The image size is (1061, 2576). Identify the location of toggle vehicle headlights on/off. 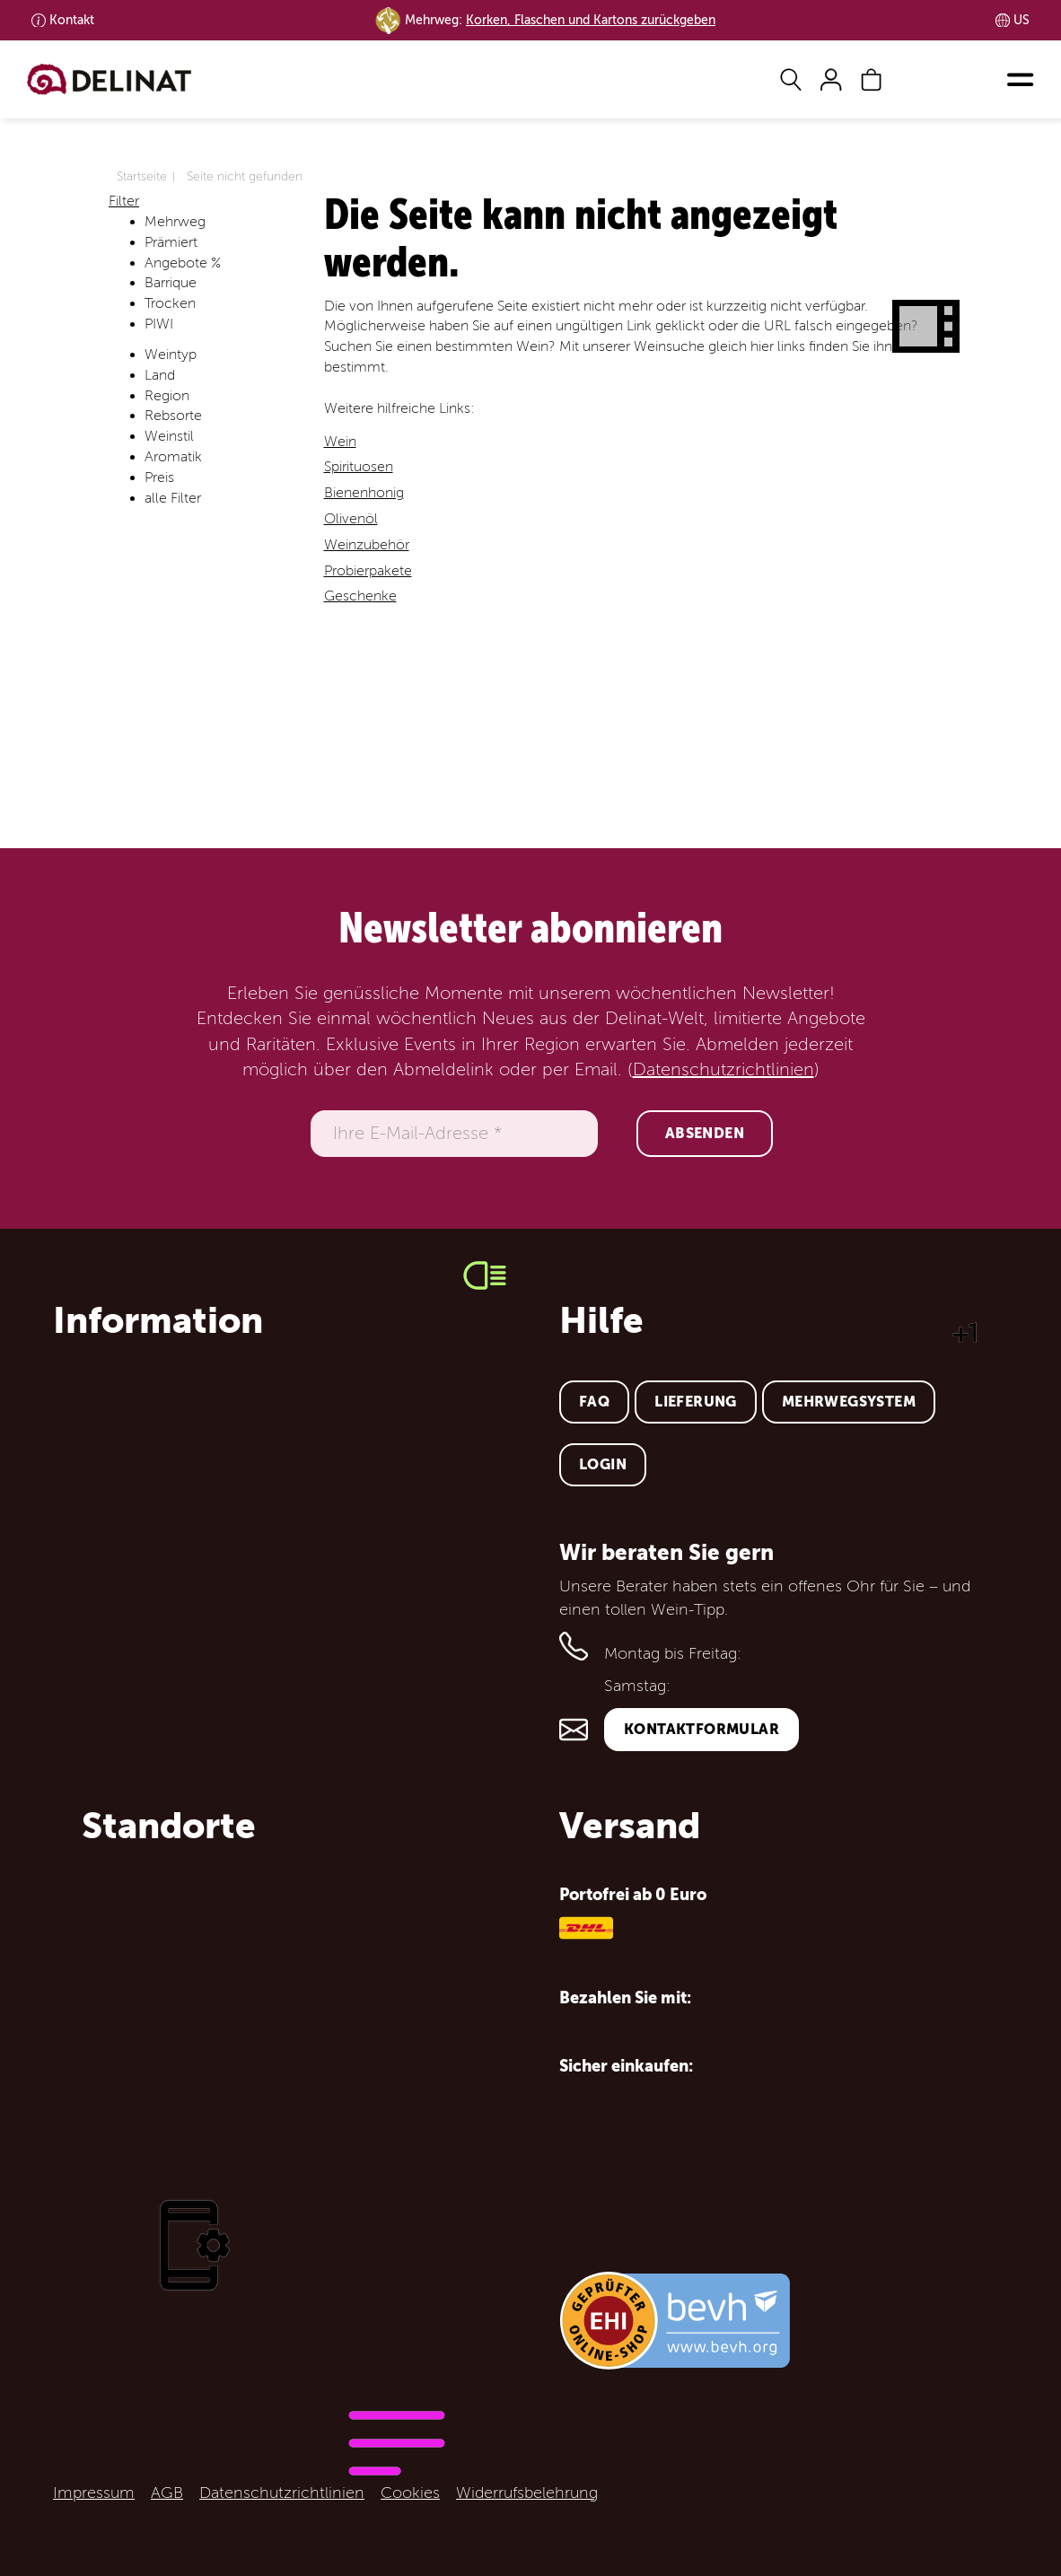
(485, 1275).